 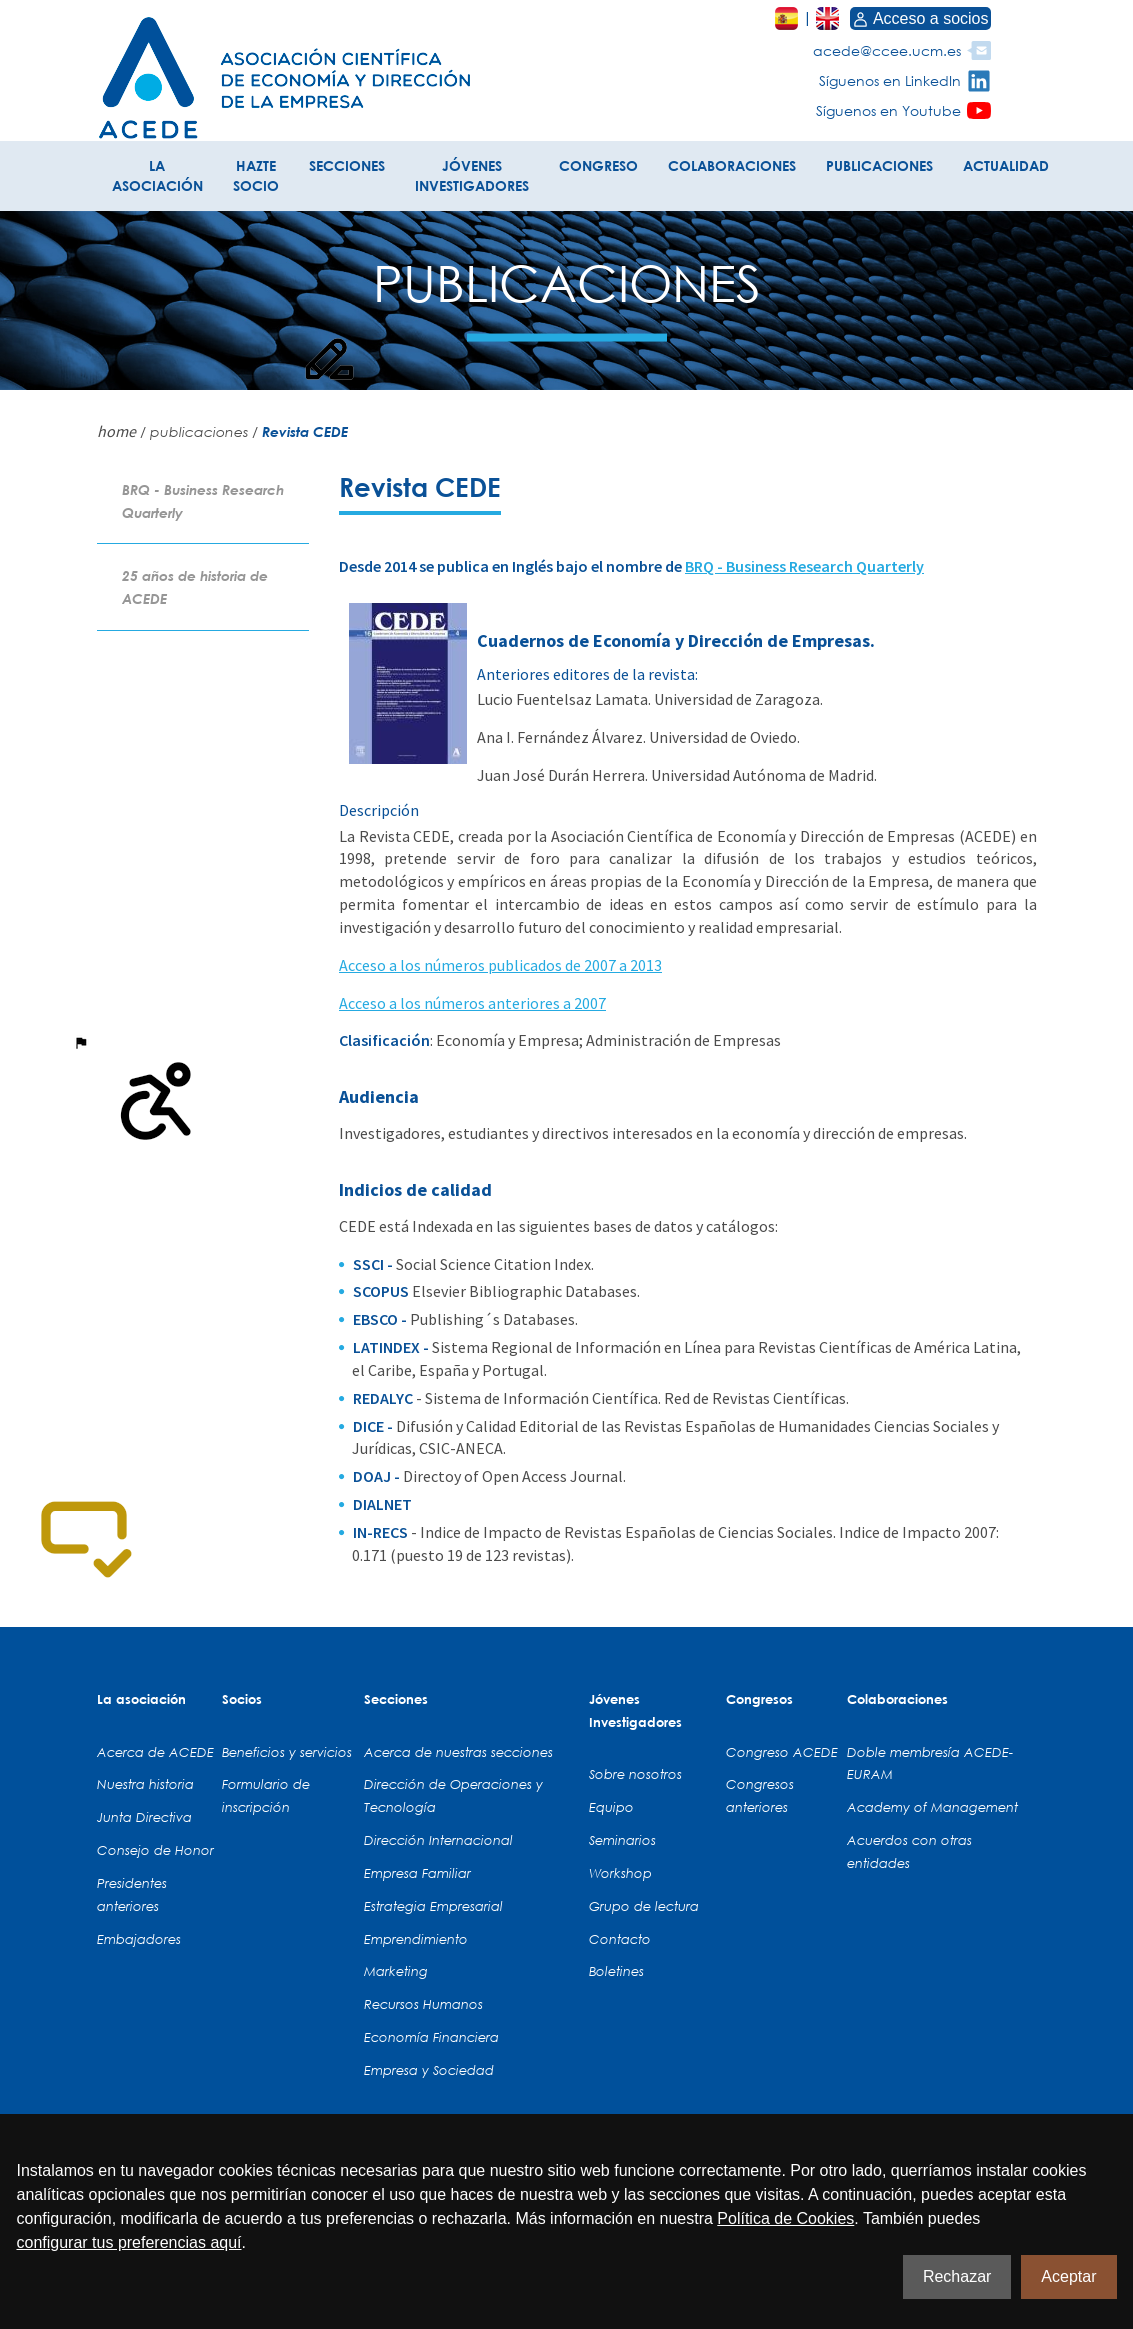 What do you see at coordinates (81, 1043) in the screenshot?
I see `flag or mark an item for review` at bounding box center [81, 1043].